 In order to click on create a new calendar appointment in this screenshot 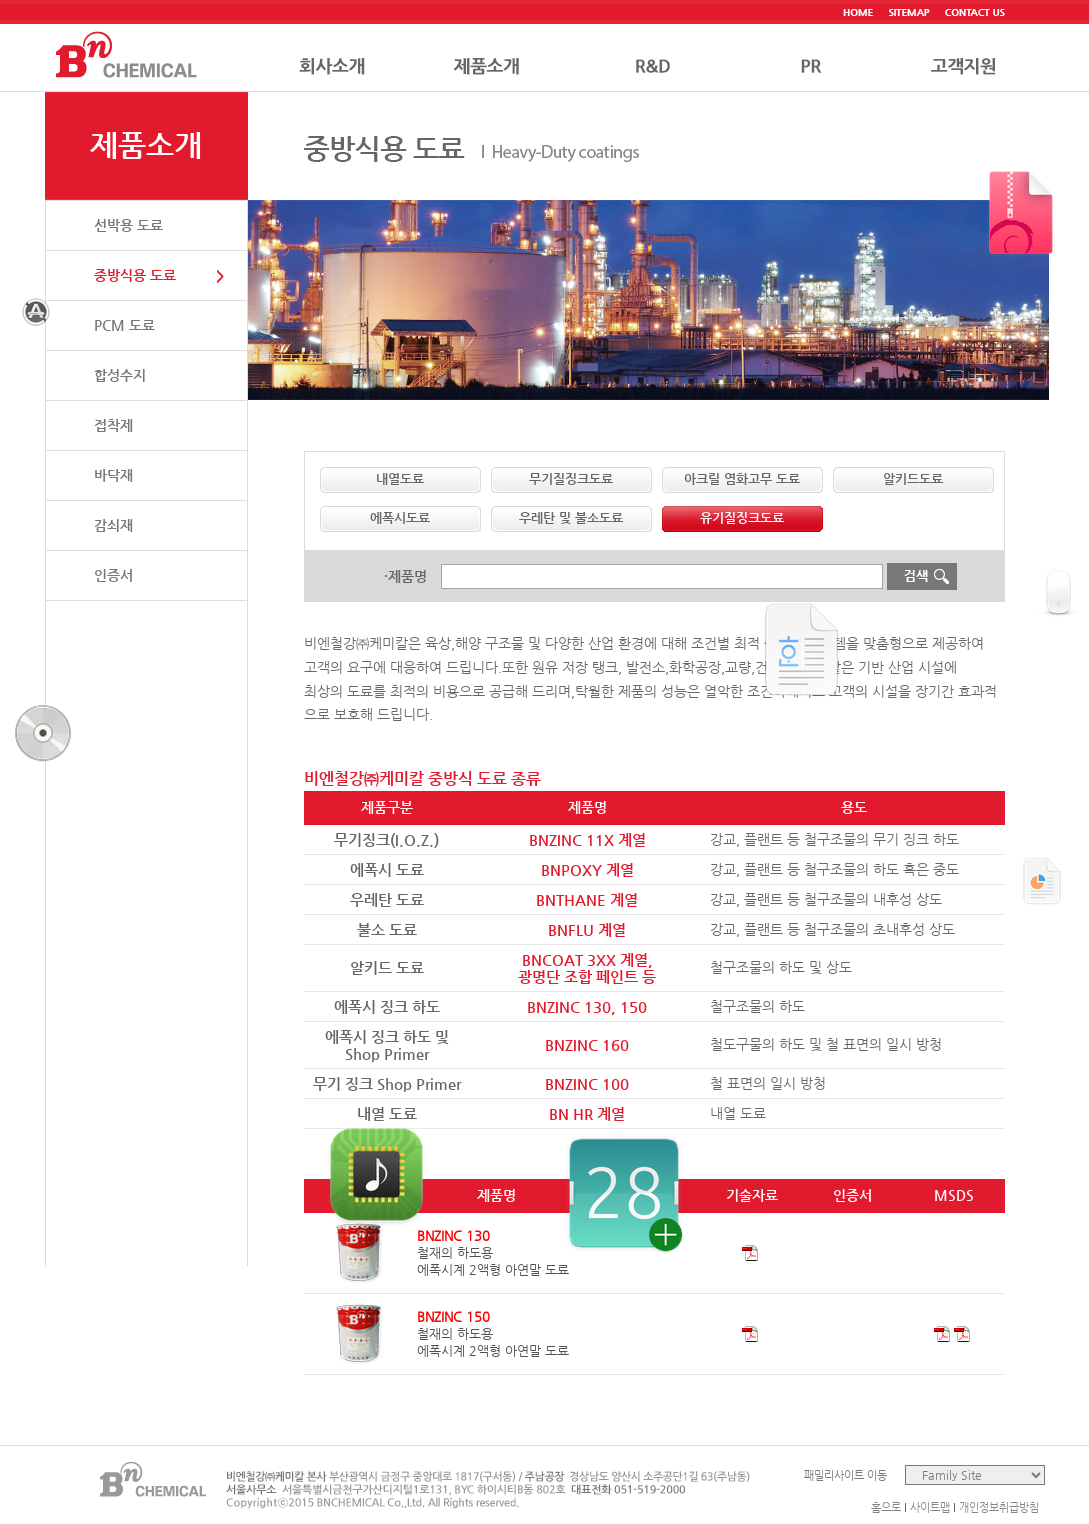, I will do `click(624, 1193)`.